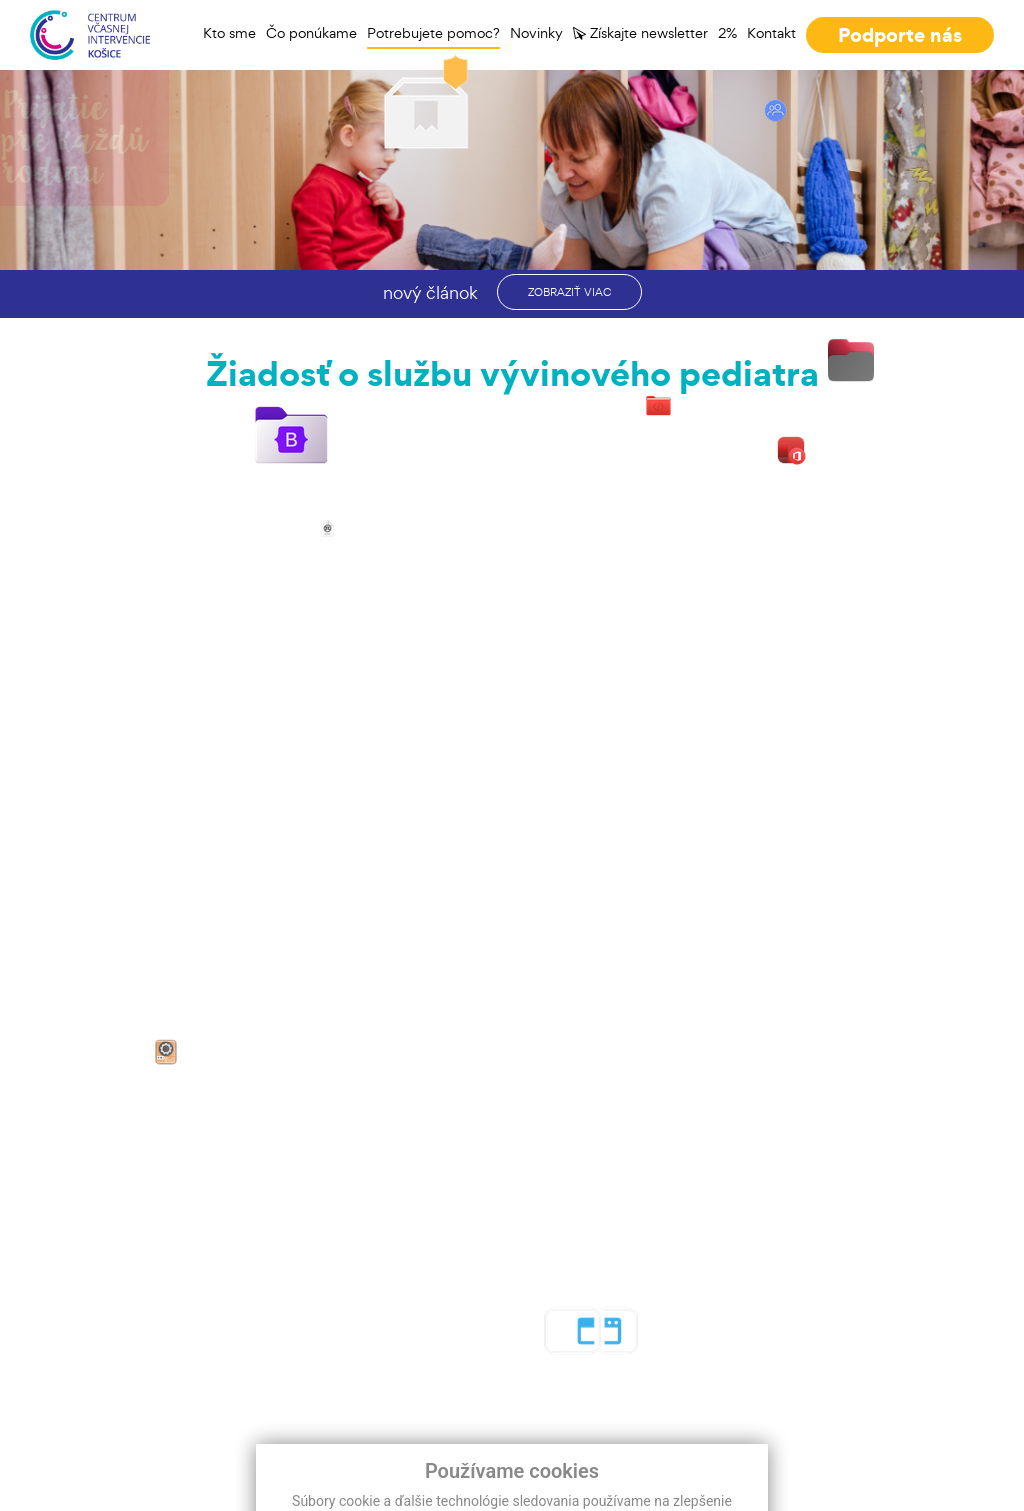 The width and height of the screenshot is (1024, 1511). Describe the element at coordinates (291, 437) in the screenshot. I see `open bootstrap framework project folder` at that location.